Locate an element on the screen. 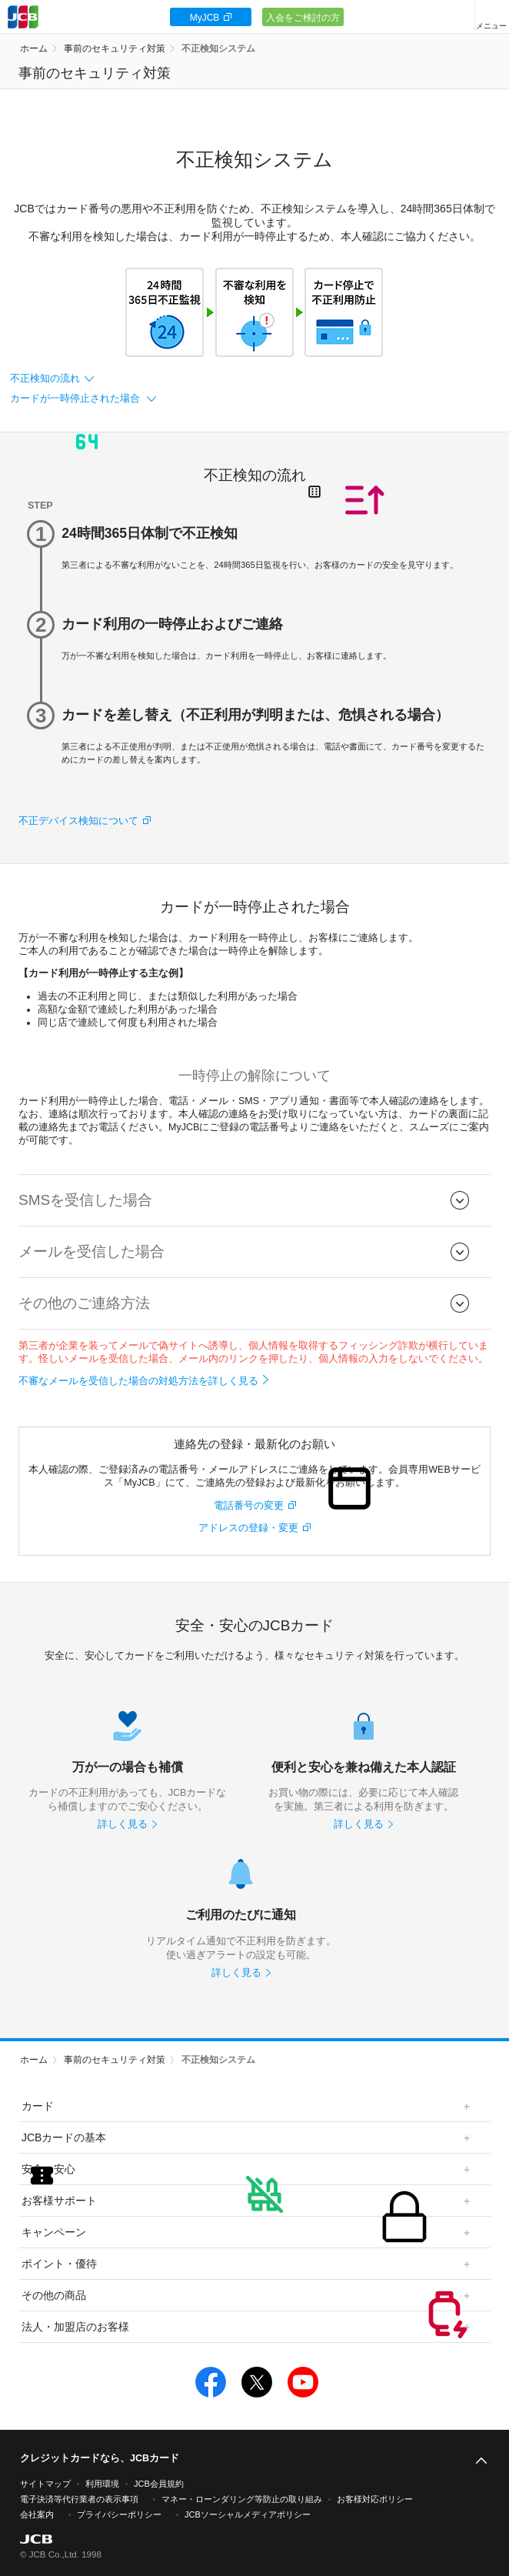  disable boundary or perimeter settings is located at coordinates (264, 2194).